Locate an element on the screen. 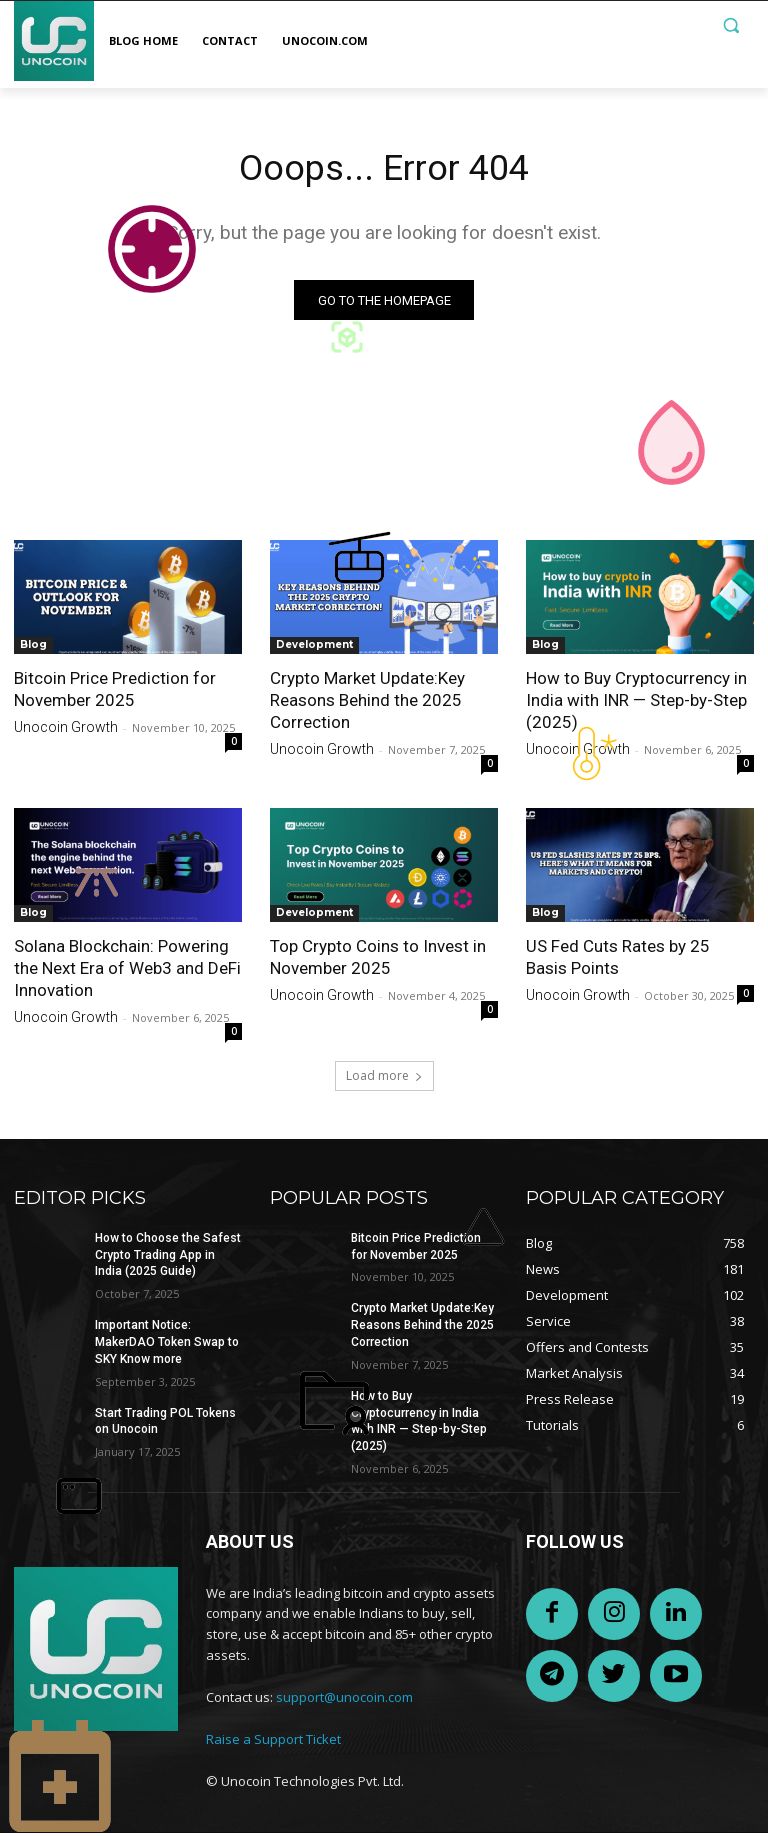 Image resolution: width=768 pixels, height=1836 pixels. open application window is located at coordinates (79, 1496).